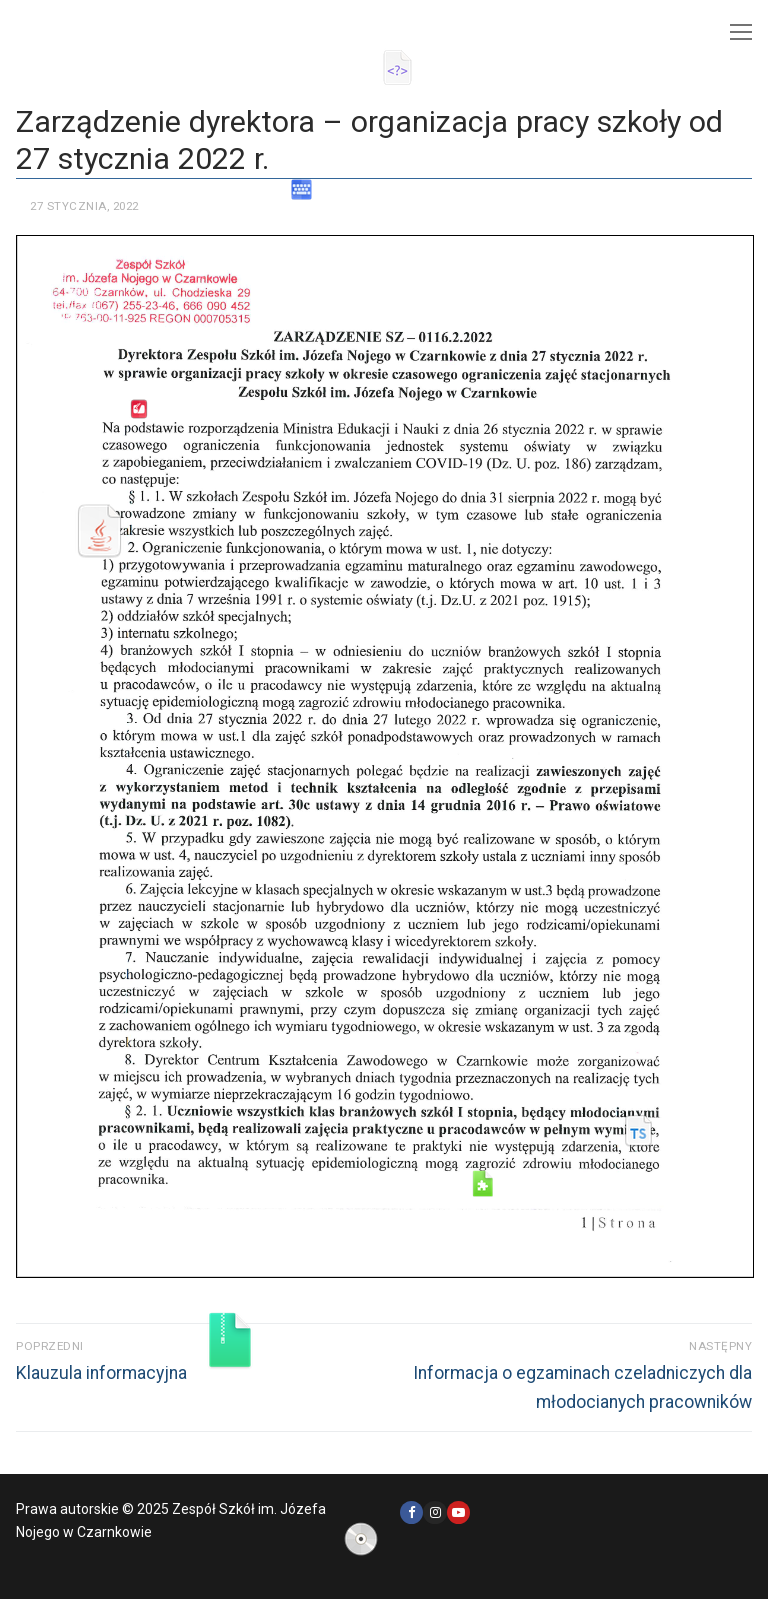 The height and width of the screenshot is (1599, 768). What do you see at coordinates (139, 409) in the screenshot?
I see `an EPS vector image file` at bounding box center [139, 409].